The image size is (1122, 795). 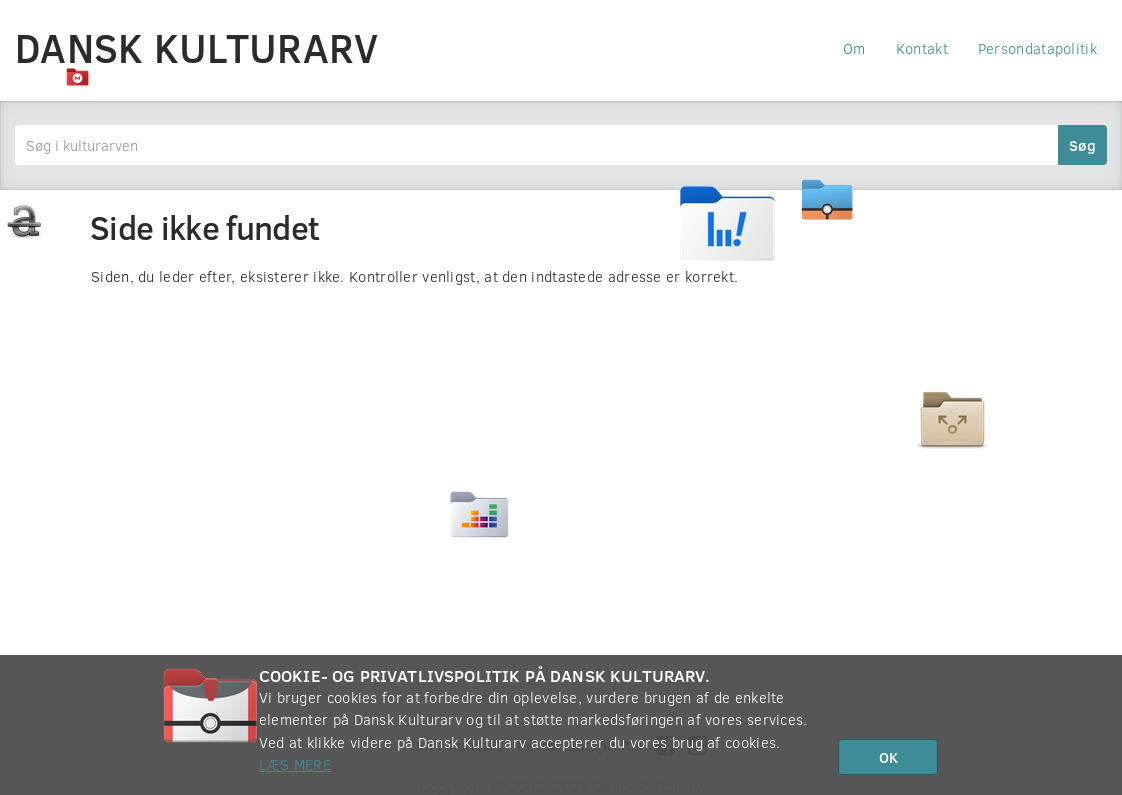 What do you see at coordinates (479, 516) in the screenshot?
I see `open deezer music folder` at bounding box center [479, 516].